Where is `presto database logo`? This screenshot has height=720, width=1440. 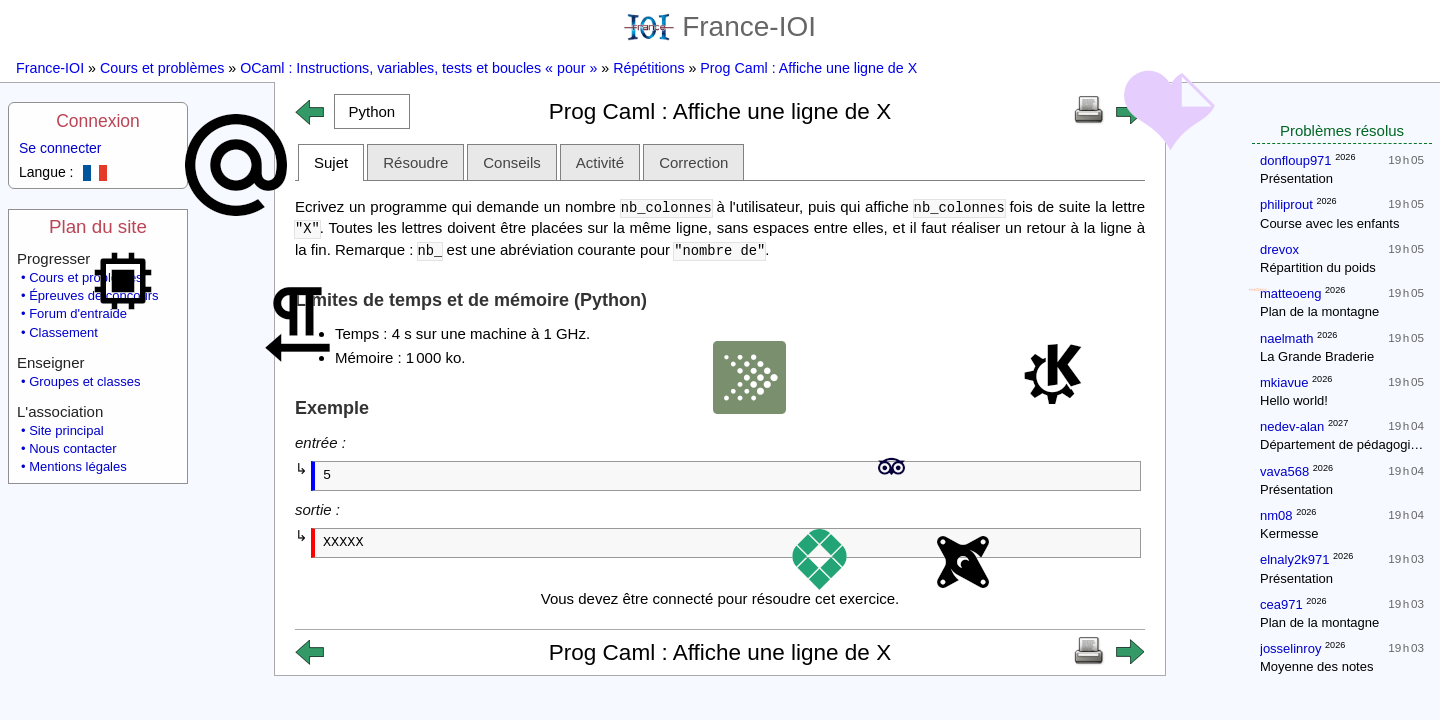 presto database logo is located at coordinates (749, 377).